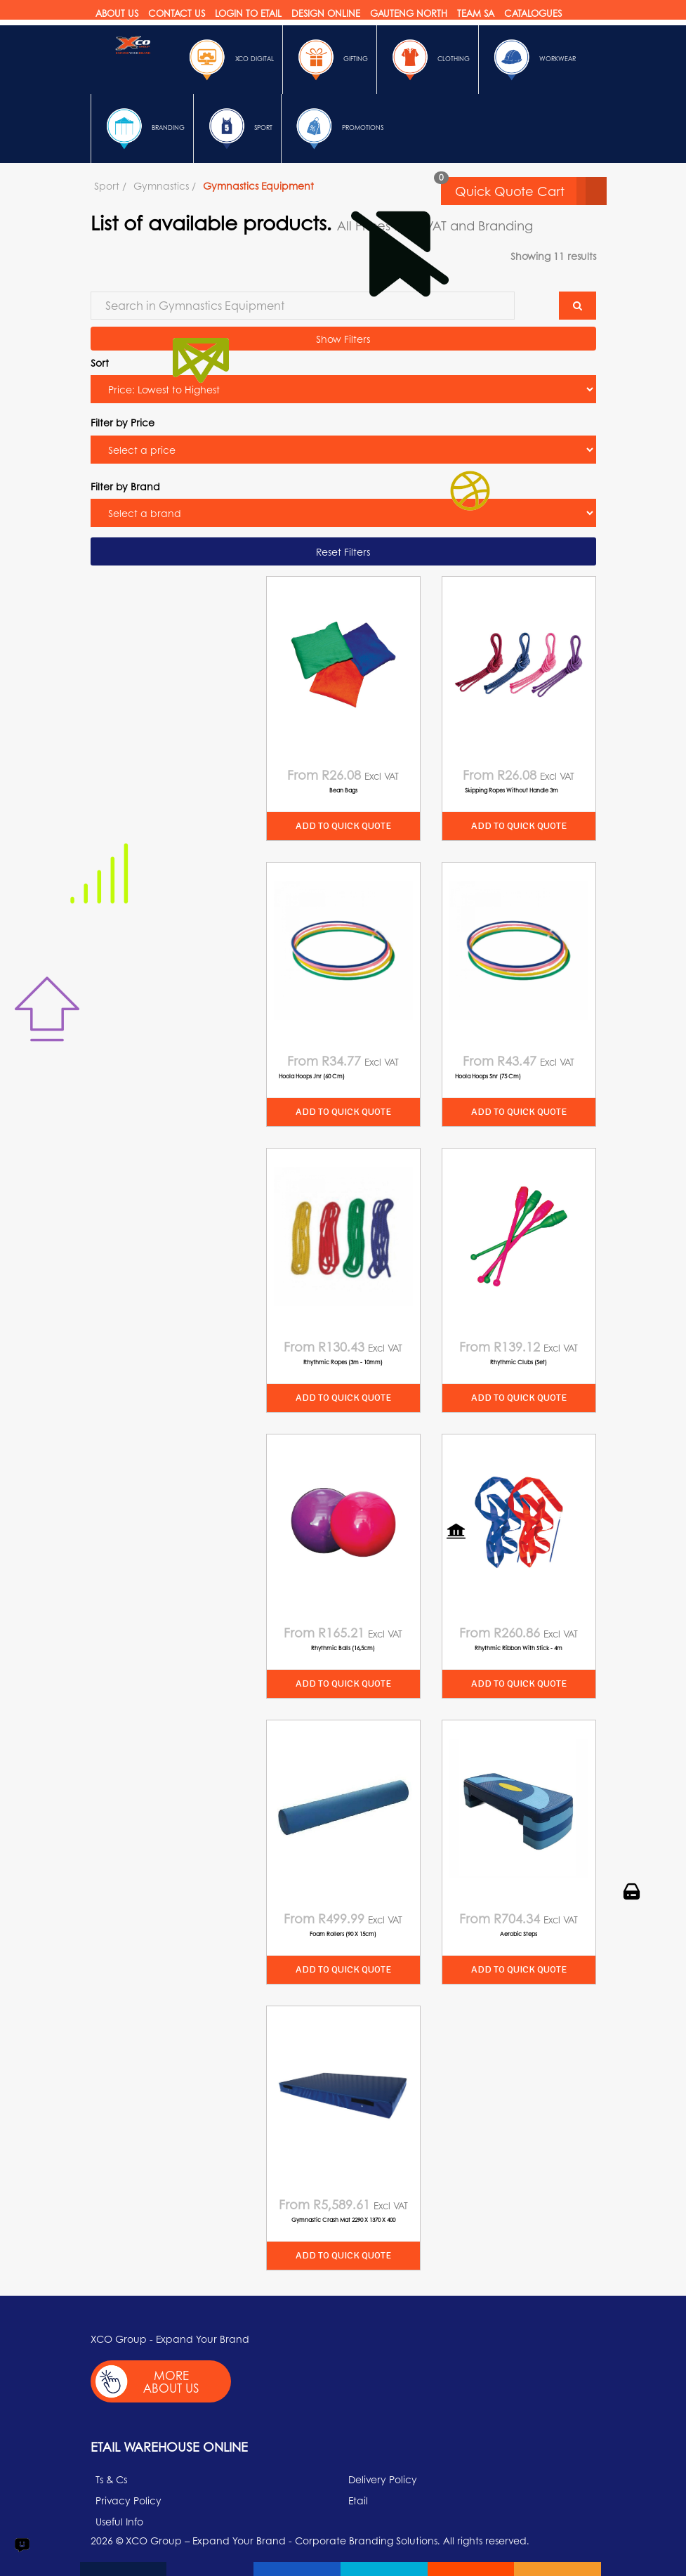  What do you see at coordinates (102, 877) in the screenshot?
I see `indicates full cellular signal strength` at bounding box center [102, 877].